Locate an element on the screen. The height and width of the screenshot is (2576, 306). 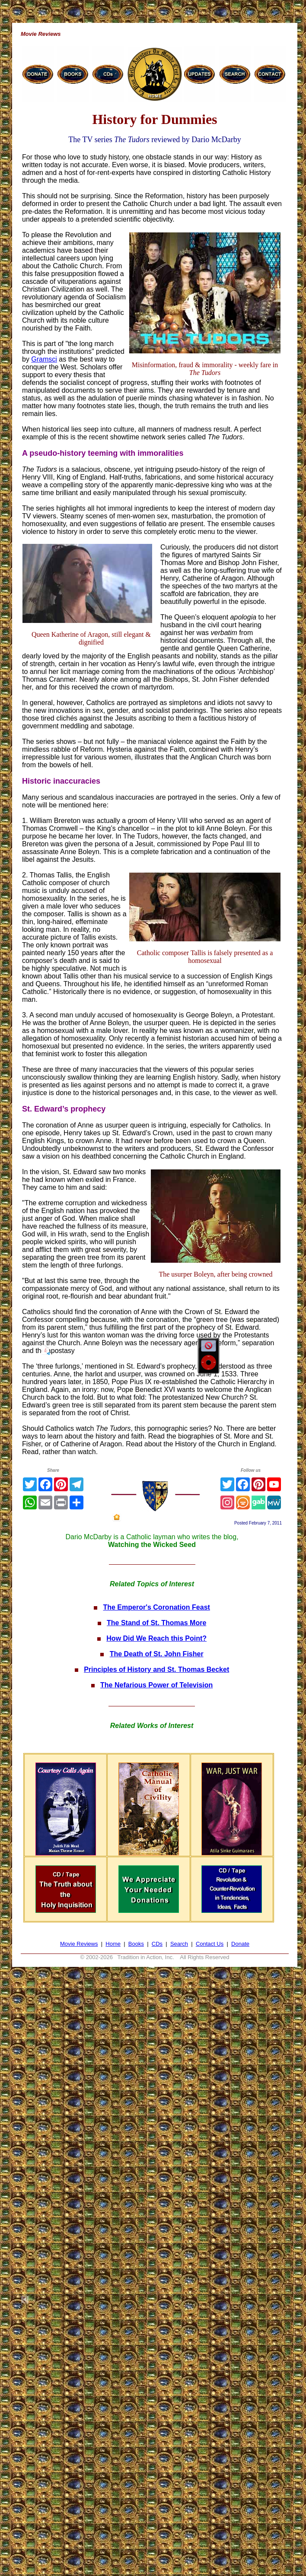
iPod device not recognized or unavailable is located at coordinates (208, 1356).